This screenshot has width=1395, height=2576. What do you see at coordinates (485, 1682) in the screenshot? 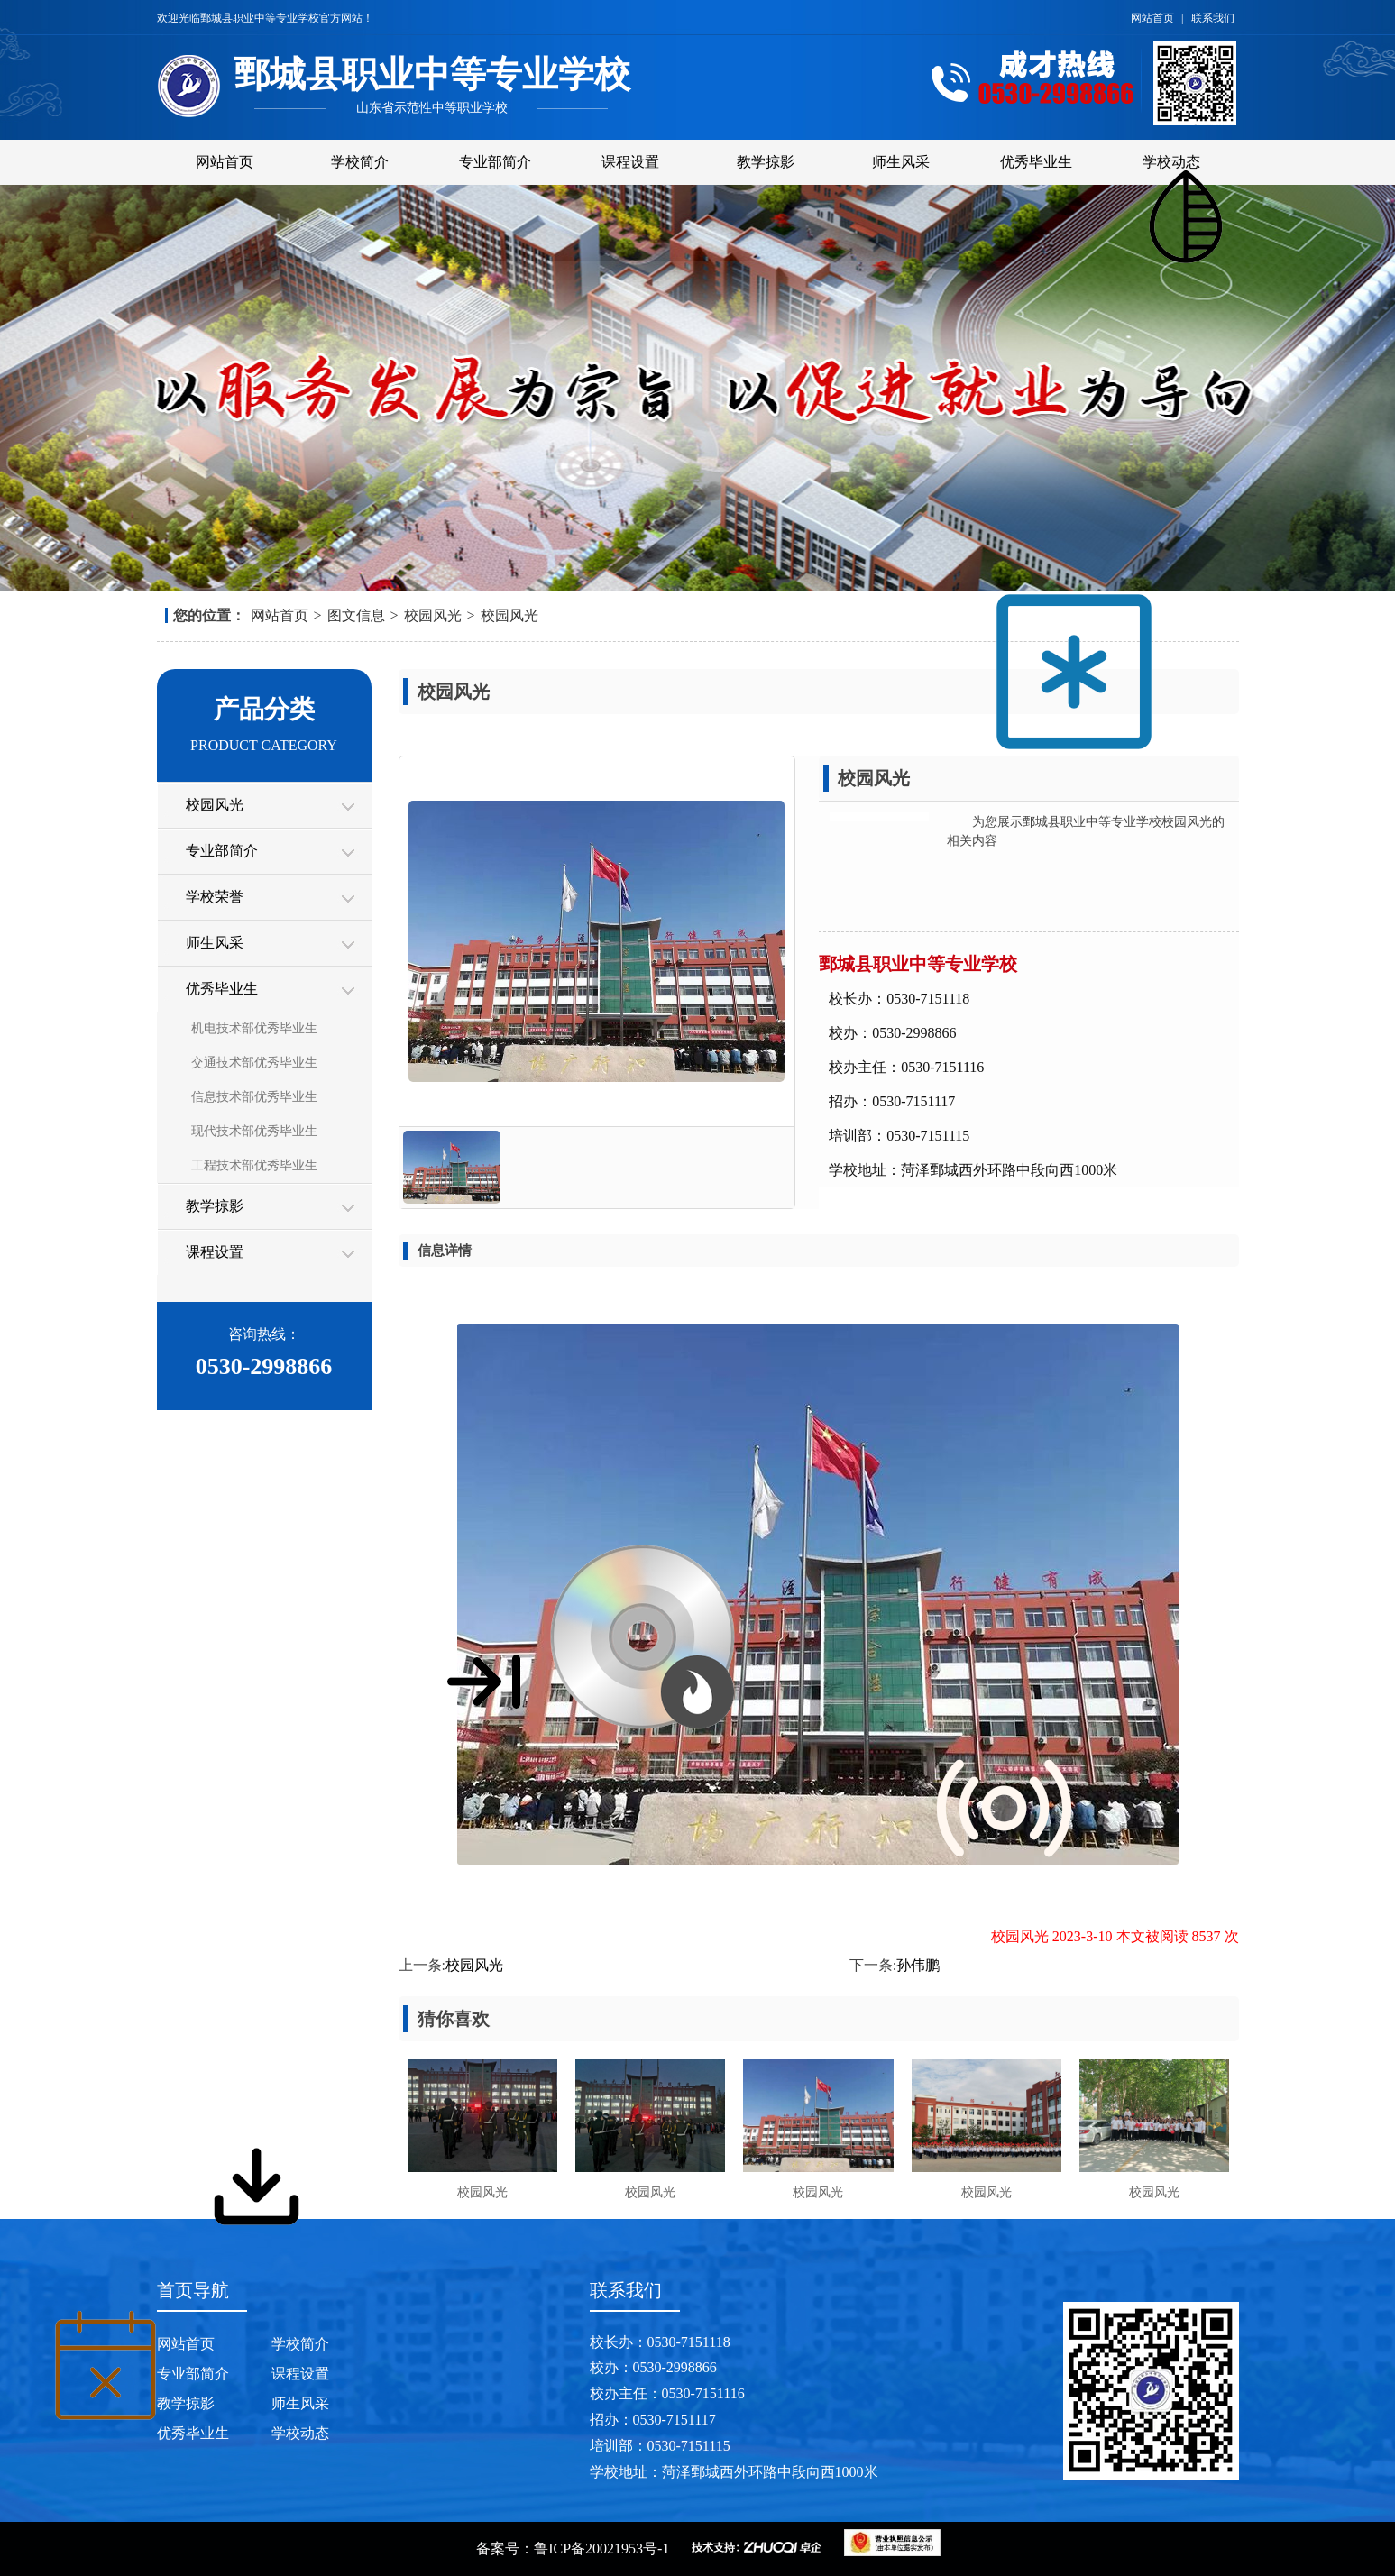
I see `move item to the end of a list` at bounding box center [485, 1682].